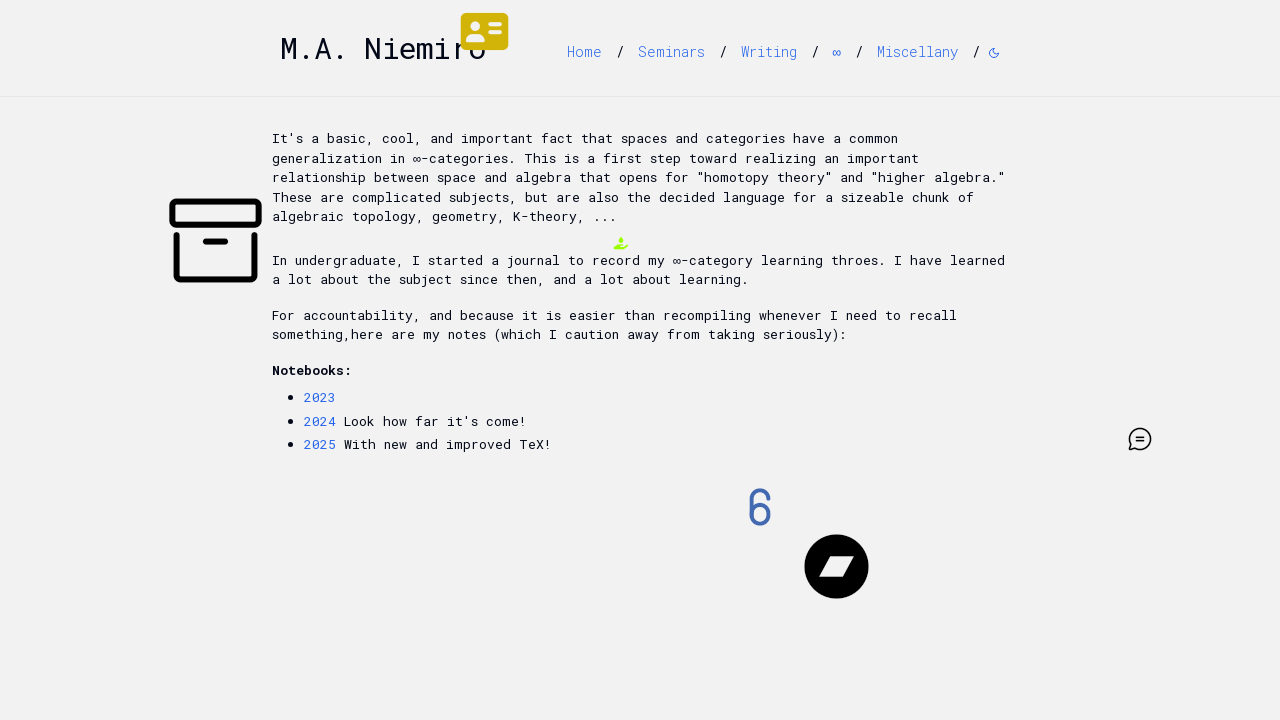 The width and height of the screenshot is (1280, 720). I want to click on indicates step 6 in a multi-step process, so click(760, 507).